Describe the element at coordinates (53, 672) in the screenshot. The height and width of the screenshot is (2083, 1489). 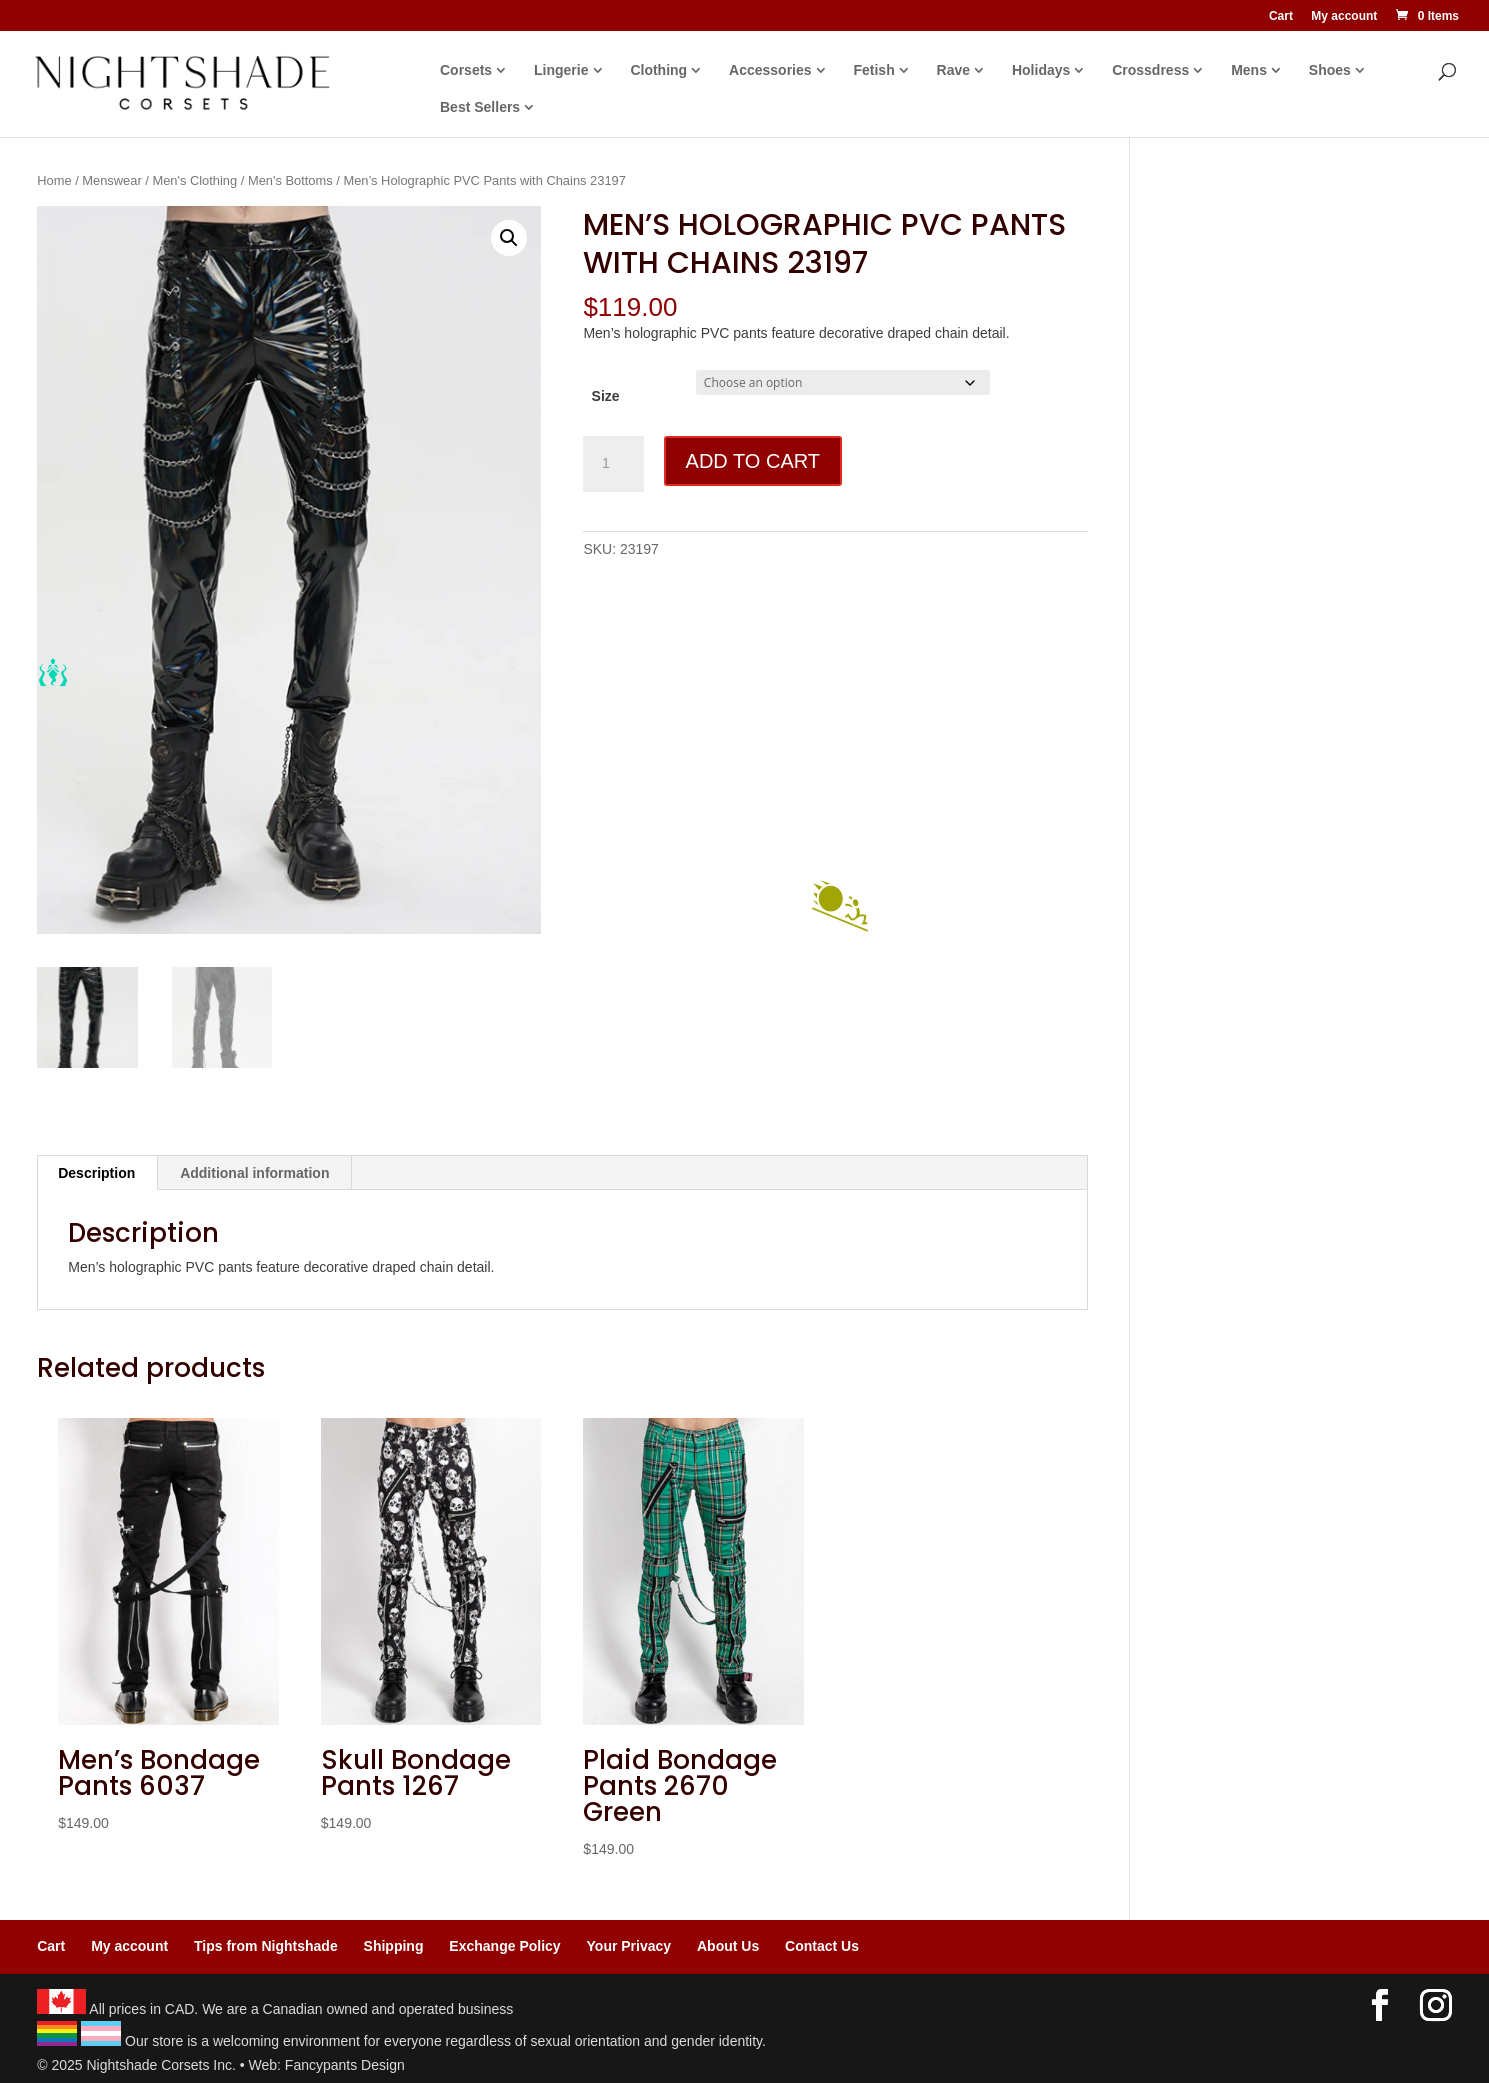
I see `view character soul or spirit stats` at that location.